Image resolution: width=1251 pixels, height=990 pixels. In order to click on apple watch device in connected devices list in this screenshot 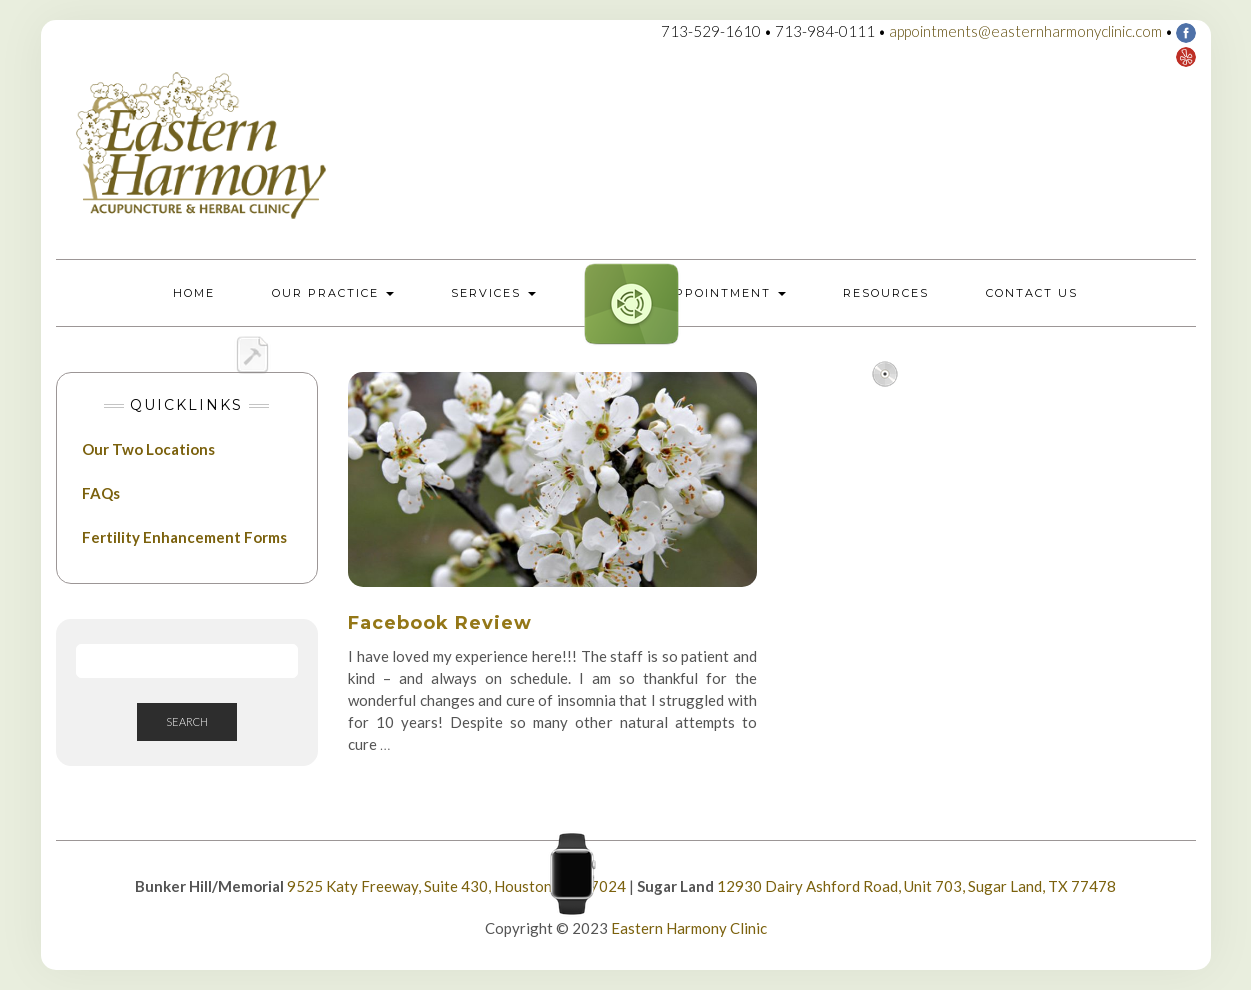, I will do `click(572, 874)`.